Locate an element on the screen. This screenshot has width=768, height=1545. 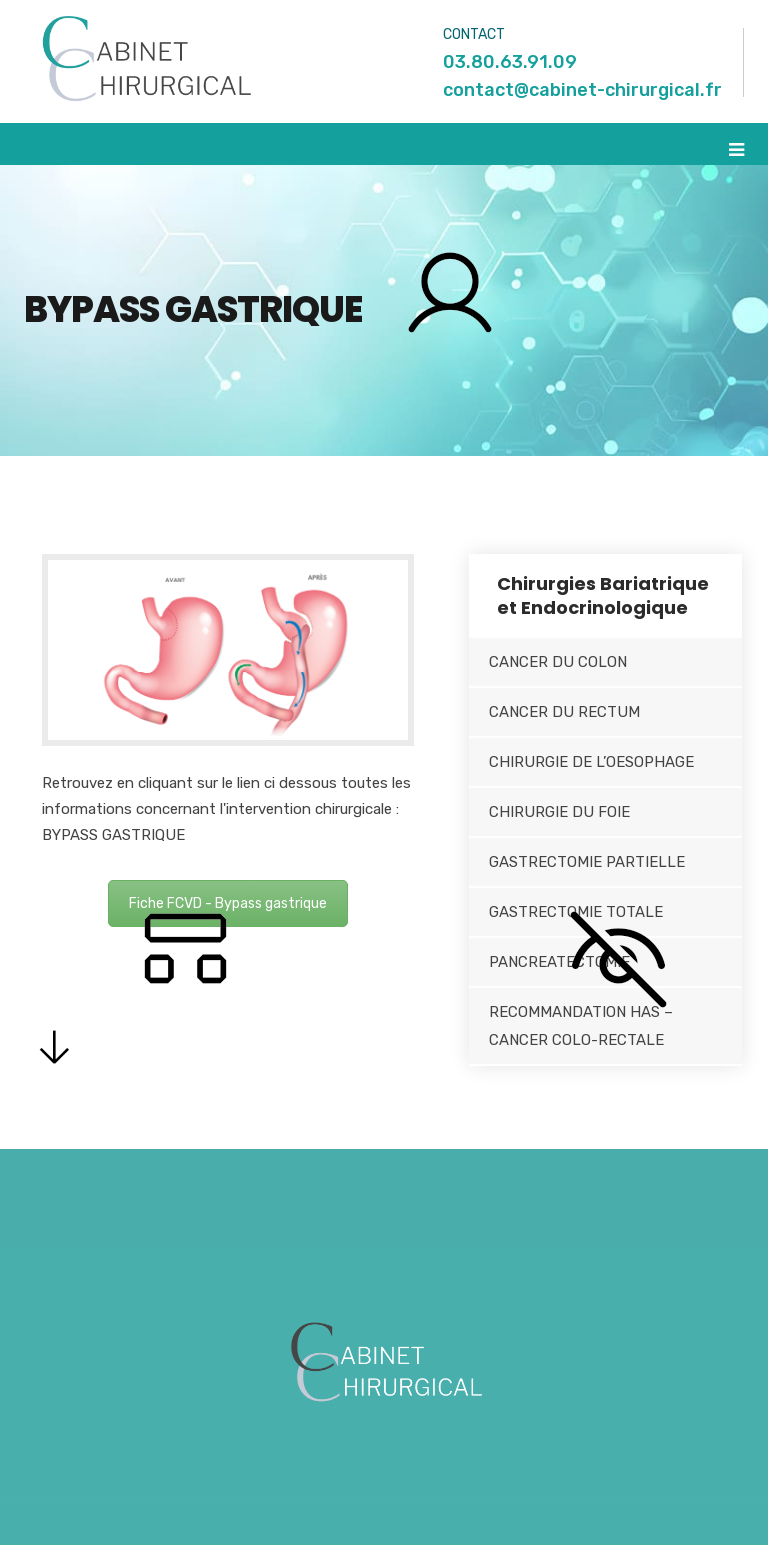
view your profile is located at coordinates (450, 294).